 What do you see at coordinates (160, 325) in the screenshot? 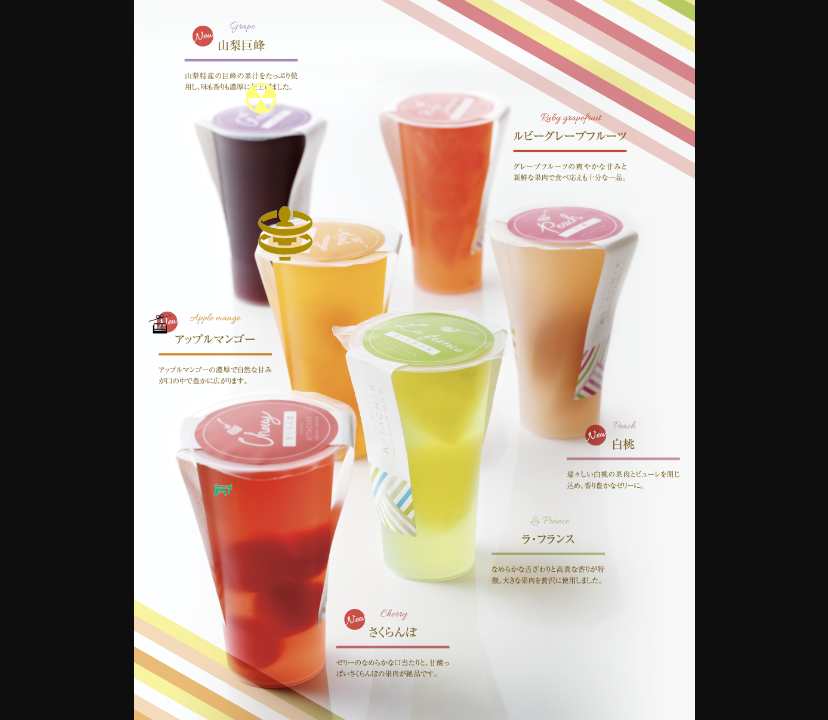
I see `access cable car or ropeway transportation info` at bounding box center [160, 325].